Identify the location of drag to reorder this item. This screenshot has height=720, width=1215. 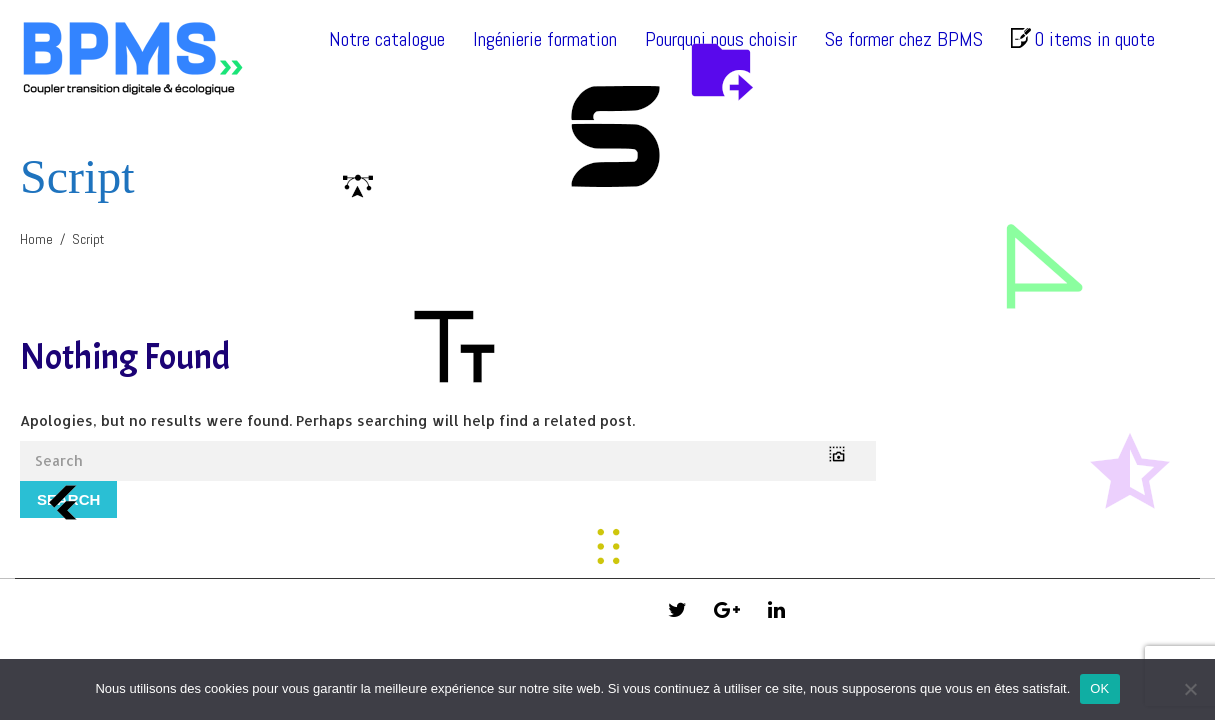
(608, 546).